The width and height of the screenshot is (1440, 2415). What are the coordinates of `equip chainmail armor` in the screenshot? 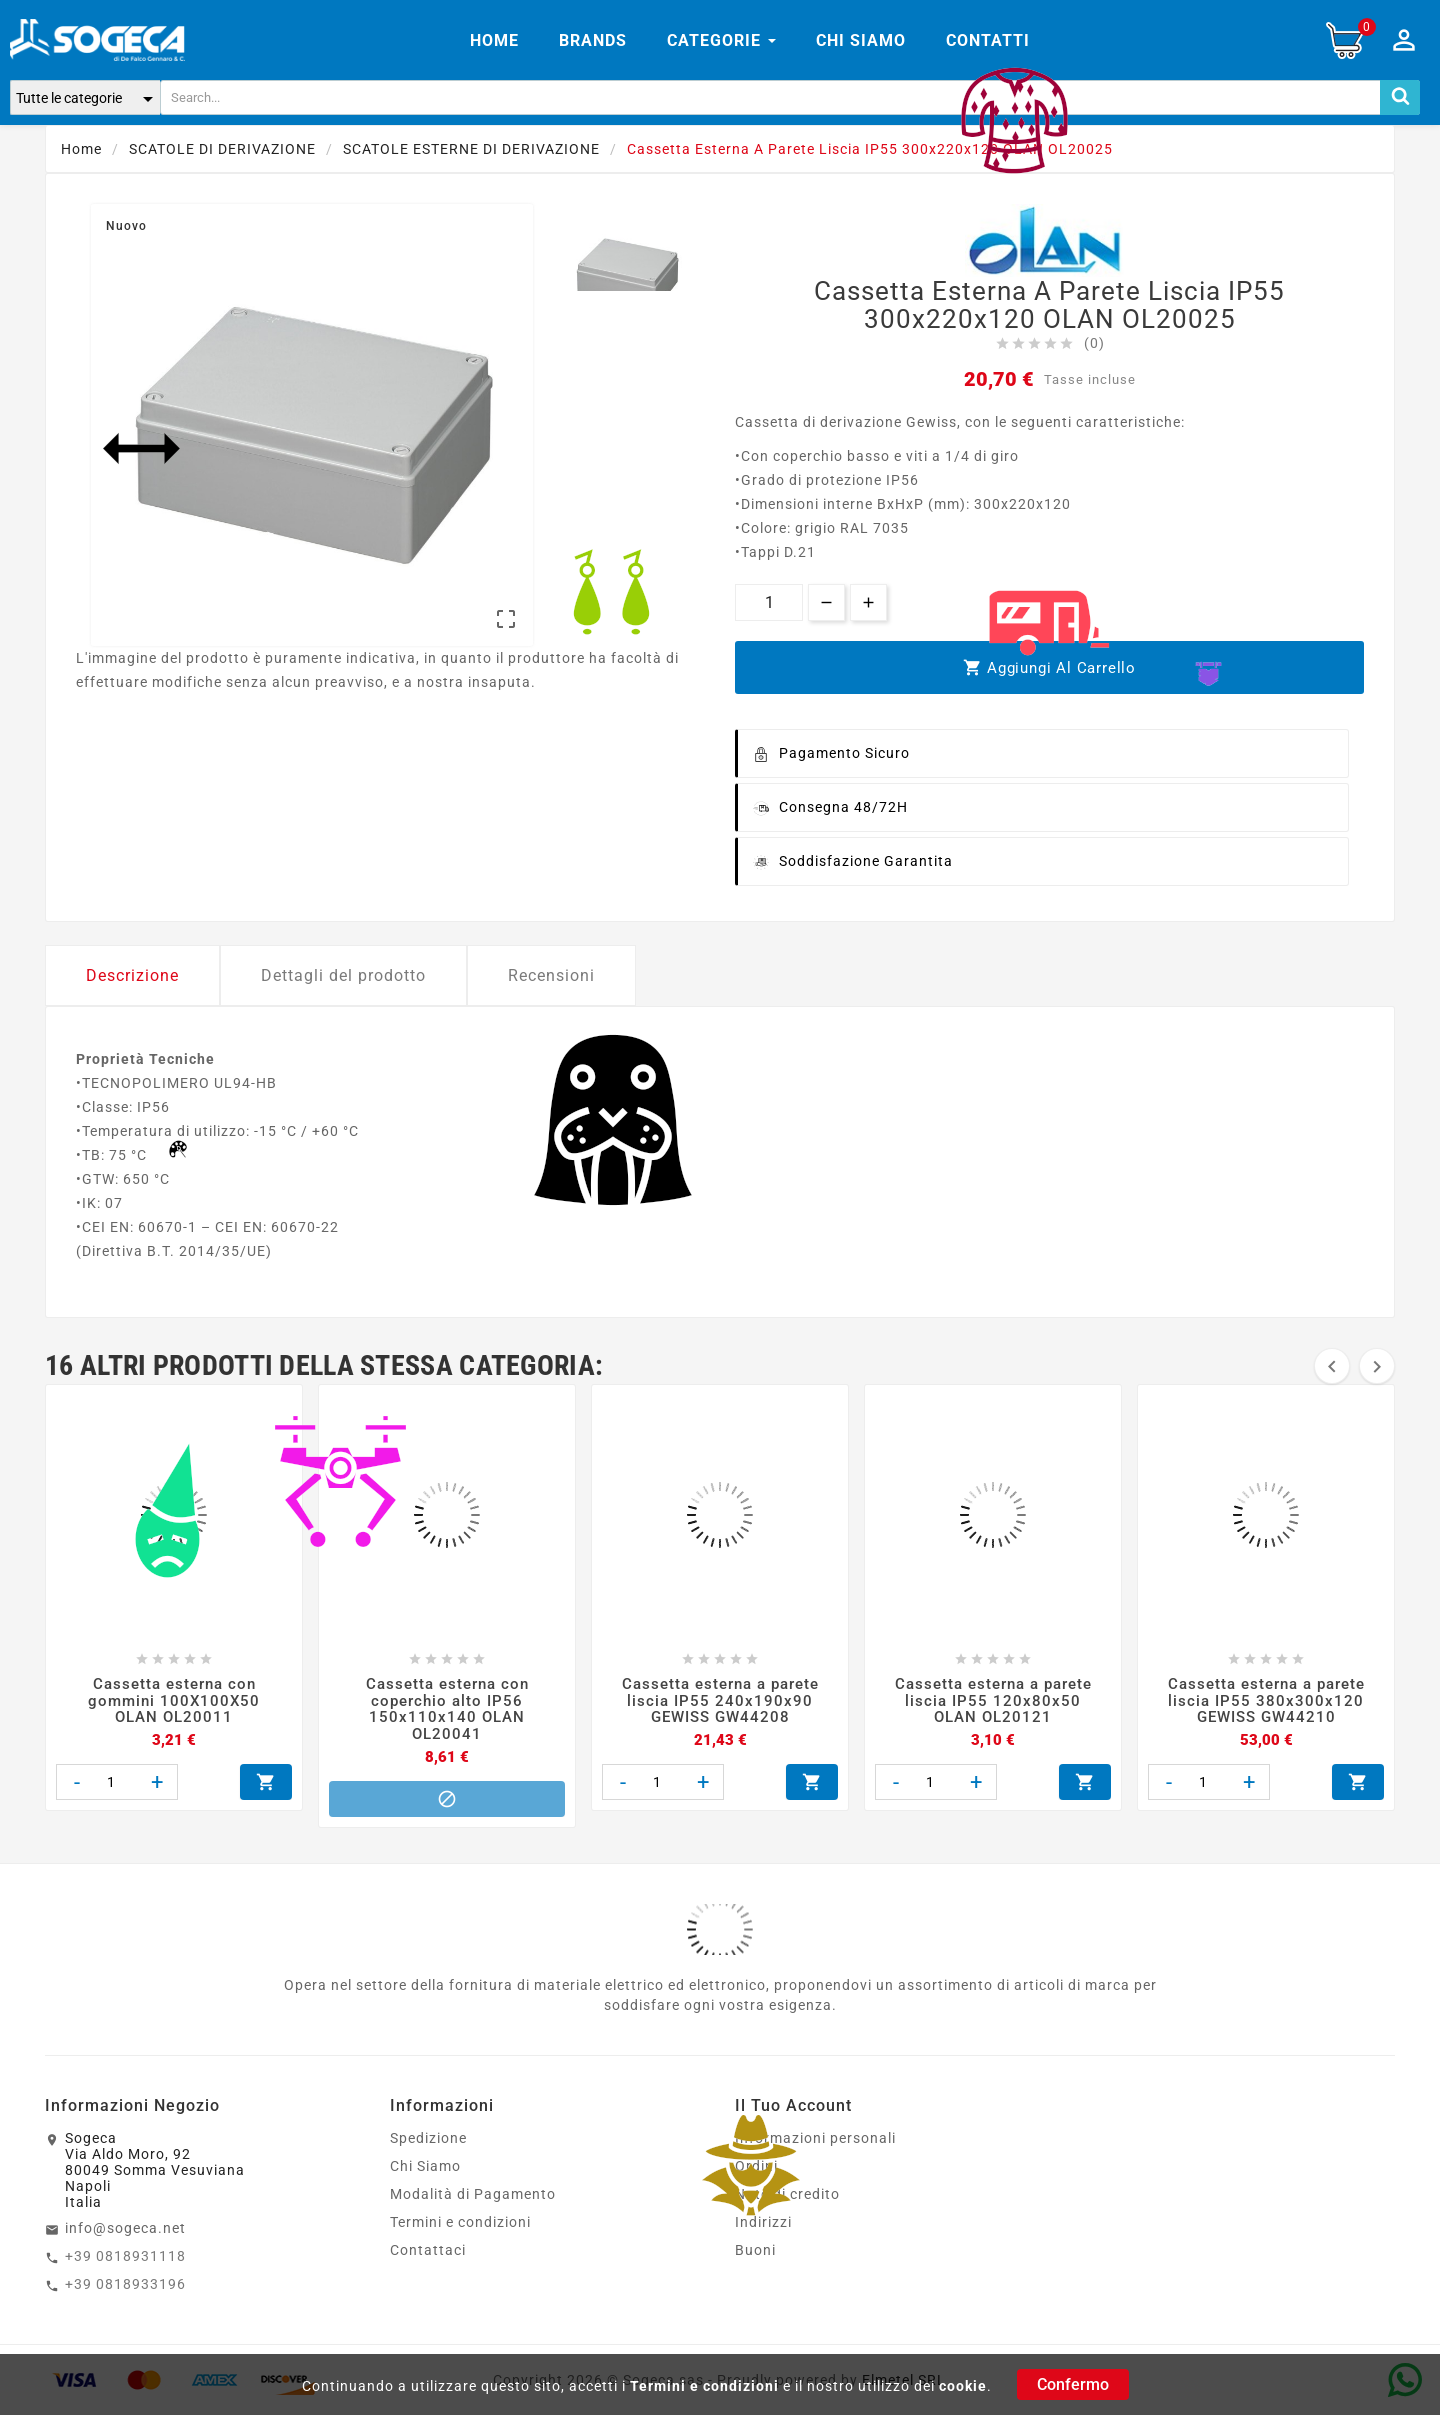 It's located at (1014, 120).